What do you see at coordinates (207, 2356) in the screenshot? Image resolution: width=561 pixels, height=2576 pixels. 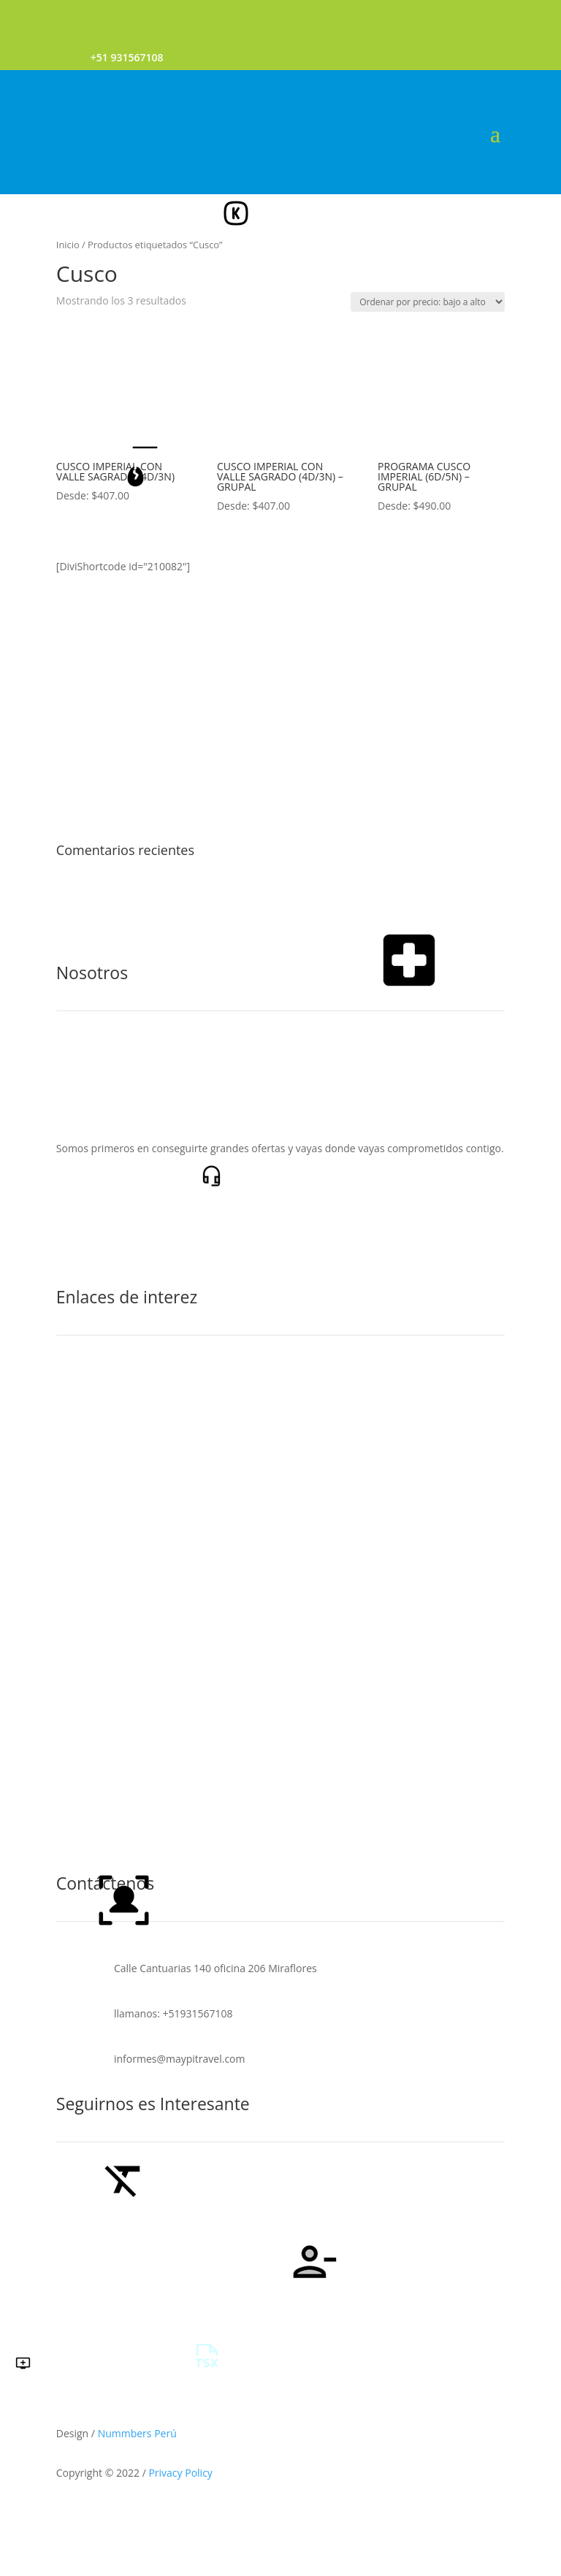 I see `a TypeScript React component file` at bounding box center [207, 2356].